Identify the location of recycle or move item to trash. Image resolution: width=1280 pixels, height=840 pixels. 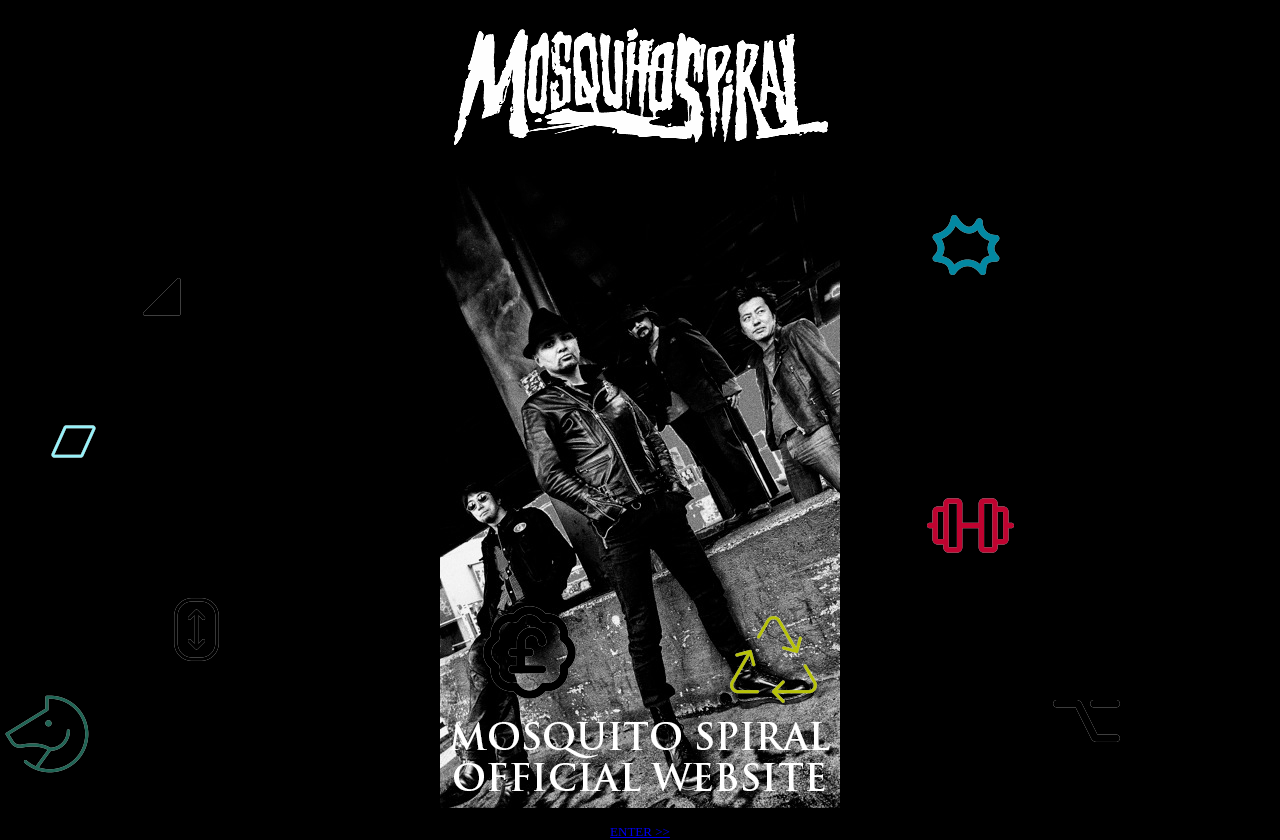
(773, 659).